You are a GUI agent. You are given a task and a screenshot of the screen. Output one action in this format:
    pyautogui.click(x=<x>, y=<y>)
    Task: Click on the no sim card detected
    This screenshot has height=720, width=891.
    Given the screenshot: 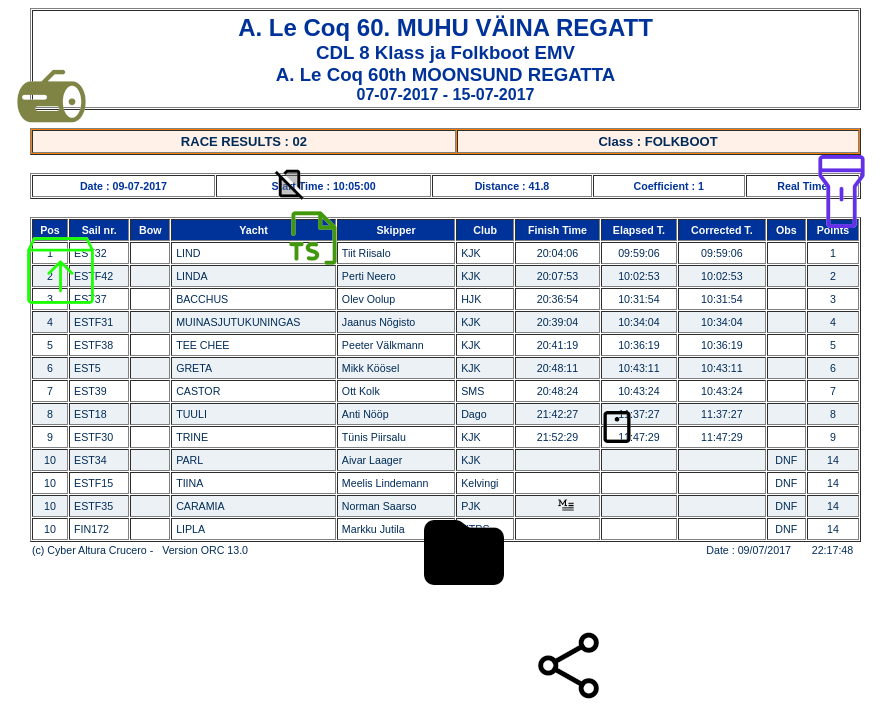 What is the action you would take?
    pyautogui.click(x=289, y=183)
    